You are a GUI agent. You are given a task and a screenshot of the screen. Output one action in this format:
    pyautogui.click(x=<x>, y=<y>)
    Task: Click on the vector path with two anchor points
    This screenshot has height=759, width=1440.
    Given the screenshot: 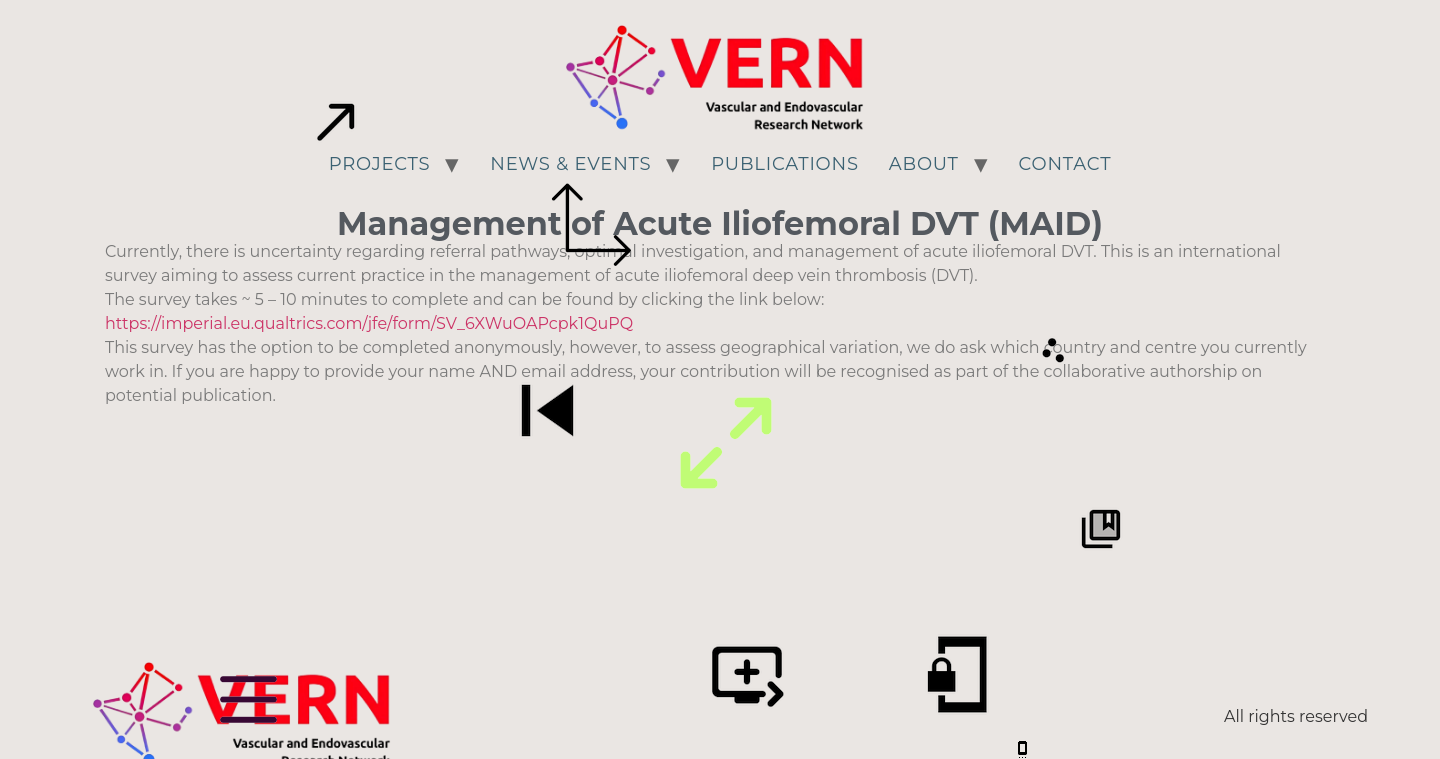 What is the action you would take?
    pyautogui.click(x=588, y=223)
    